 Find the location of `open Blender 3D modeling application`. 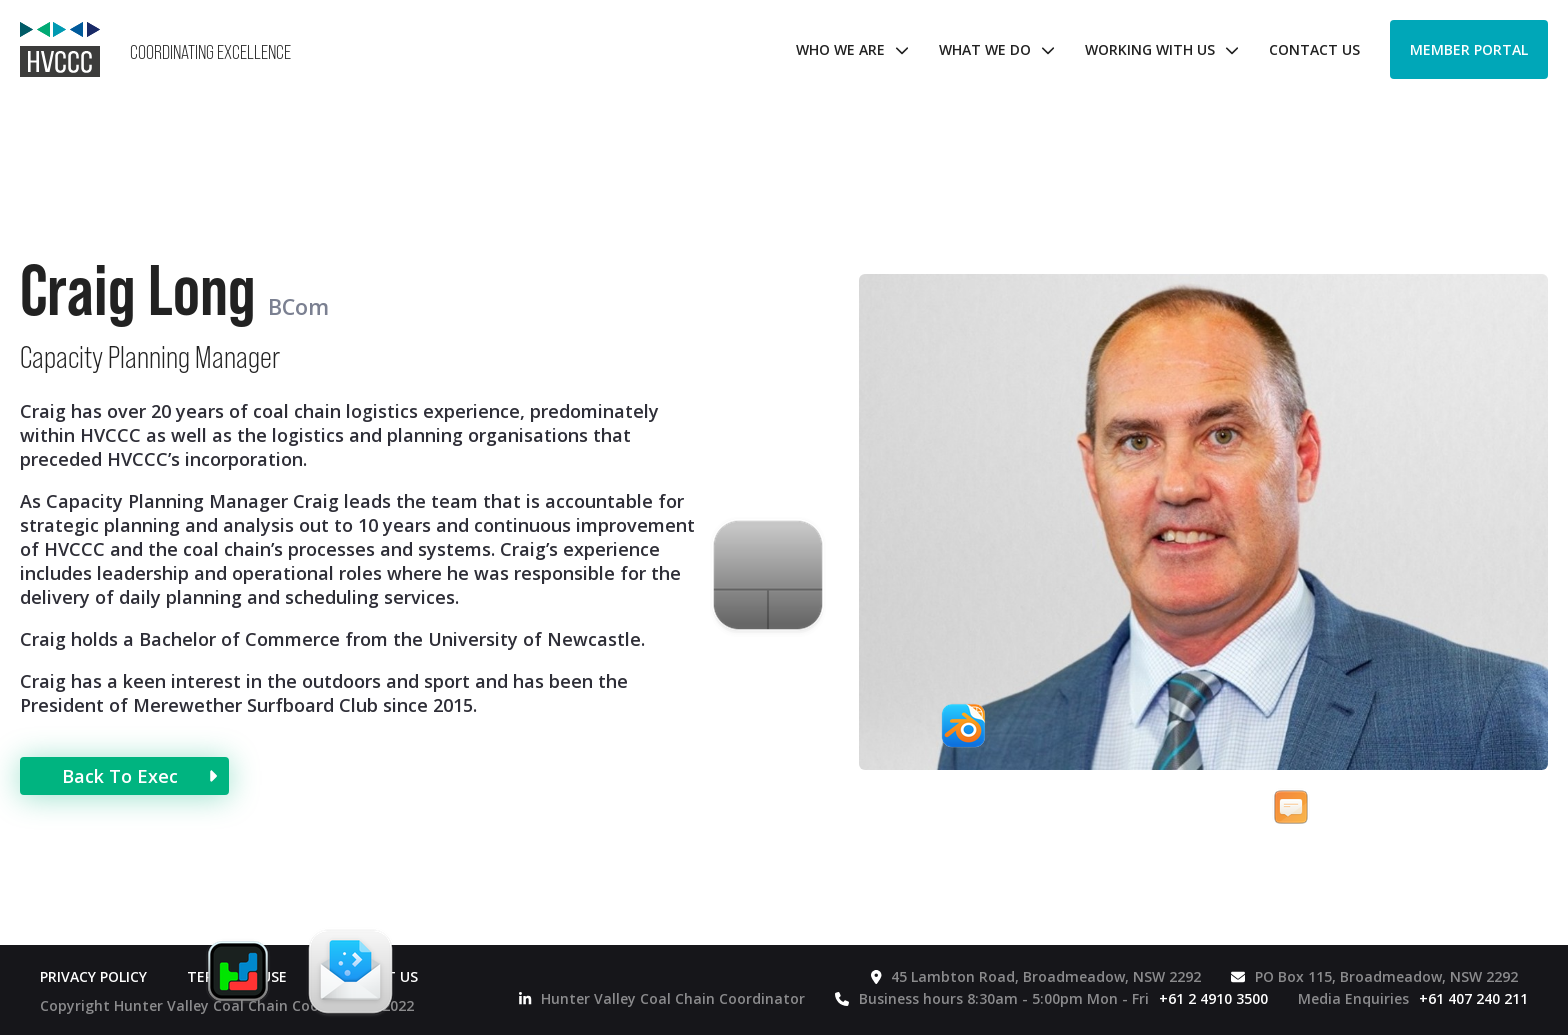

open Blender 3D modeling application is located at coordinates (963, 725).